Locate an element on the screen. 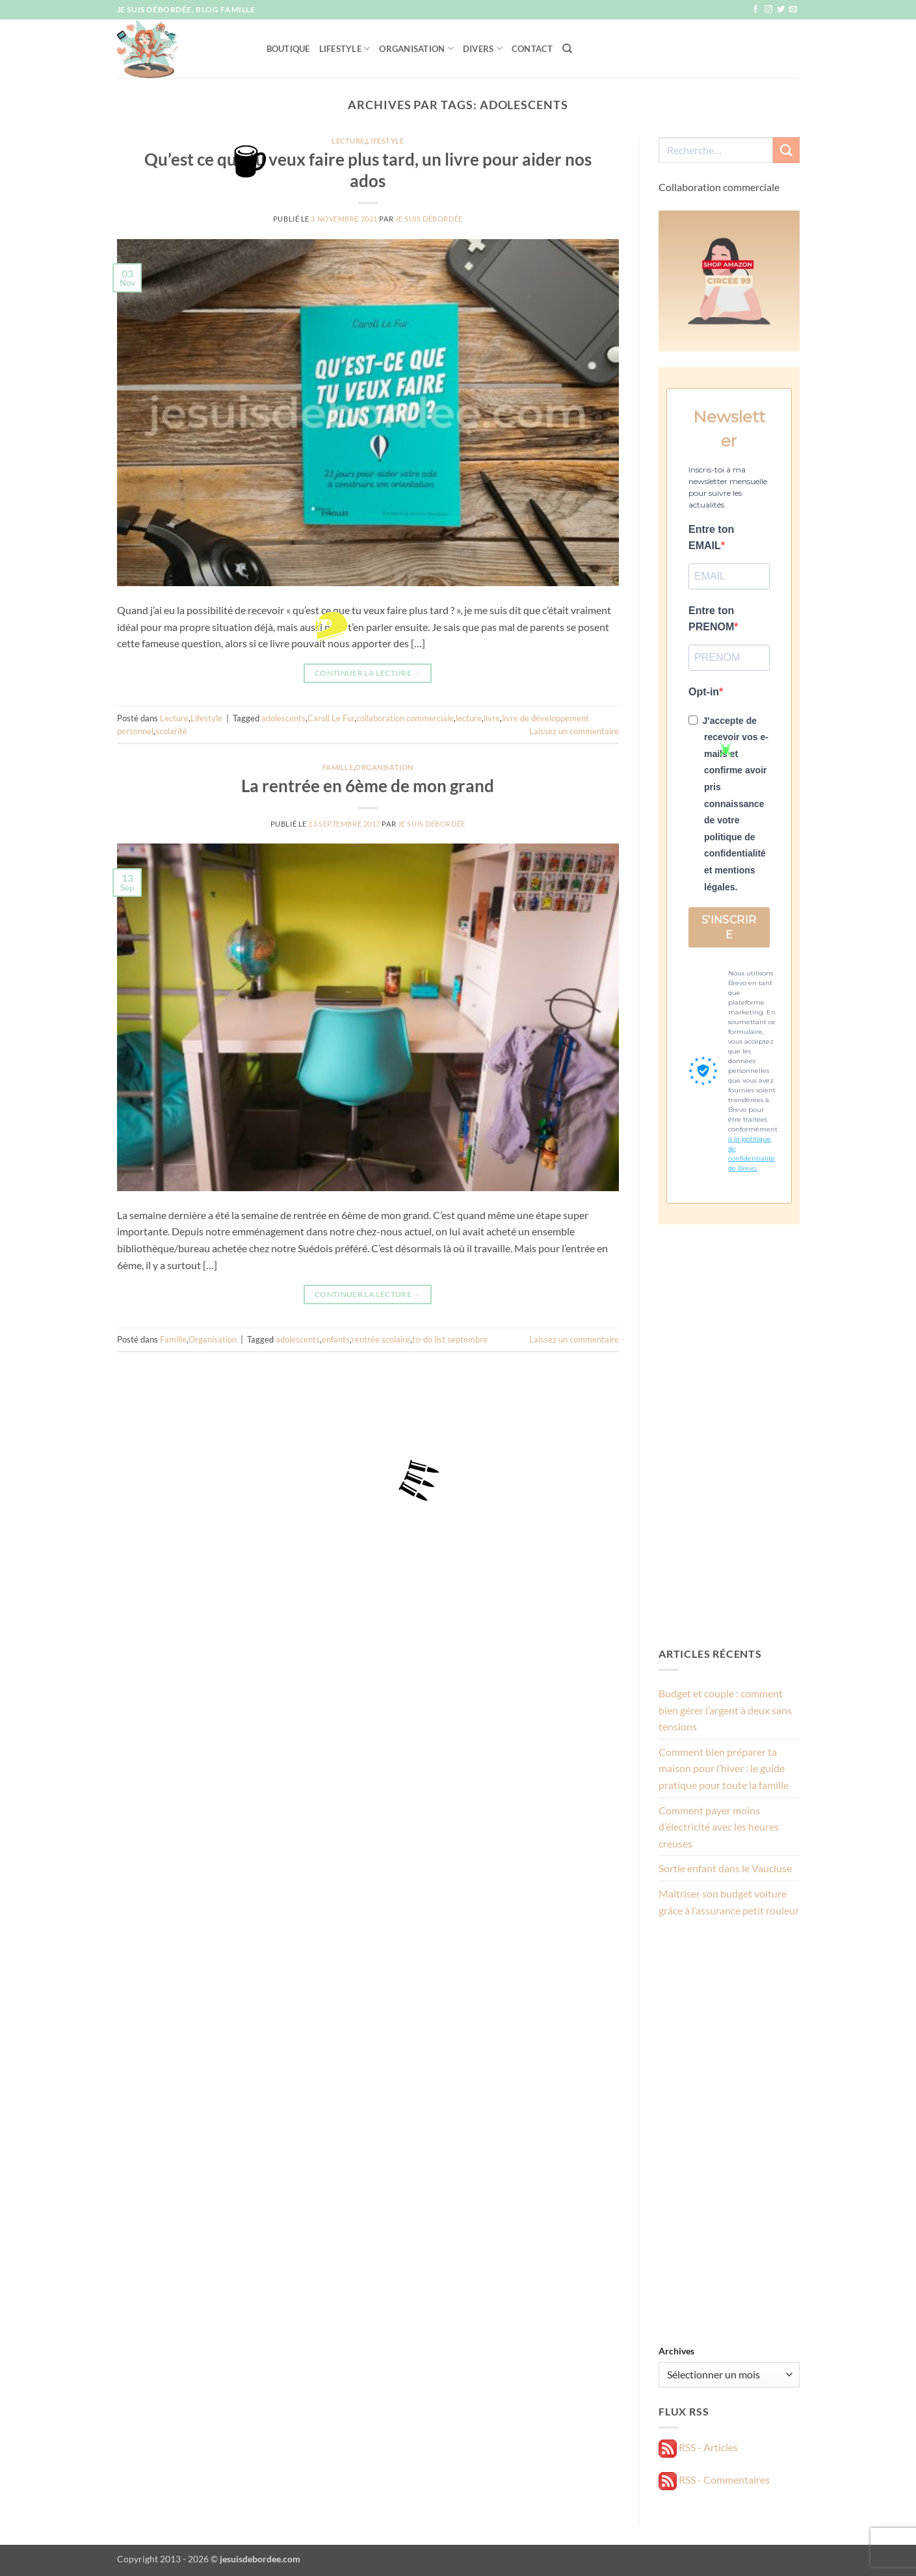 The width and height of the screenshot is (916, 2576). access a café or coffee shop feature is located at coordinates (248, 161).